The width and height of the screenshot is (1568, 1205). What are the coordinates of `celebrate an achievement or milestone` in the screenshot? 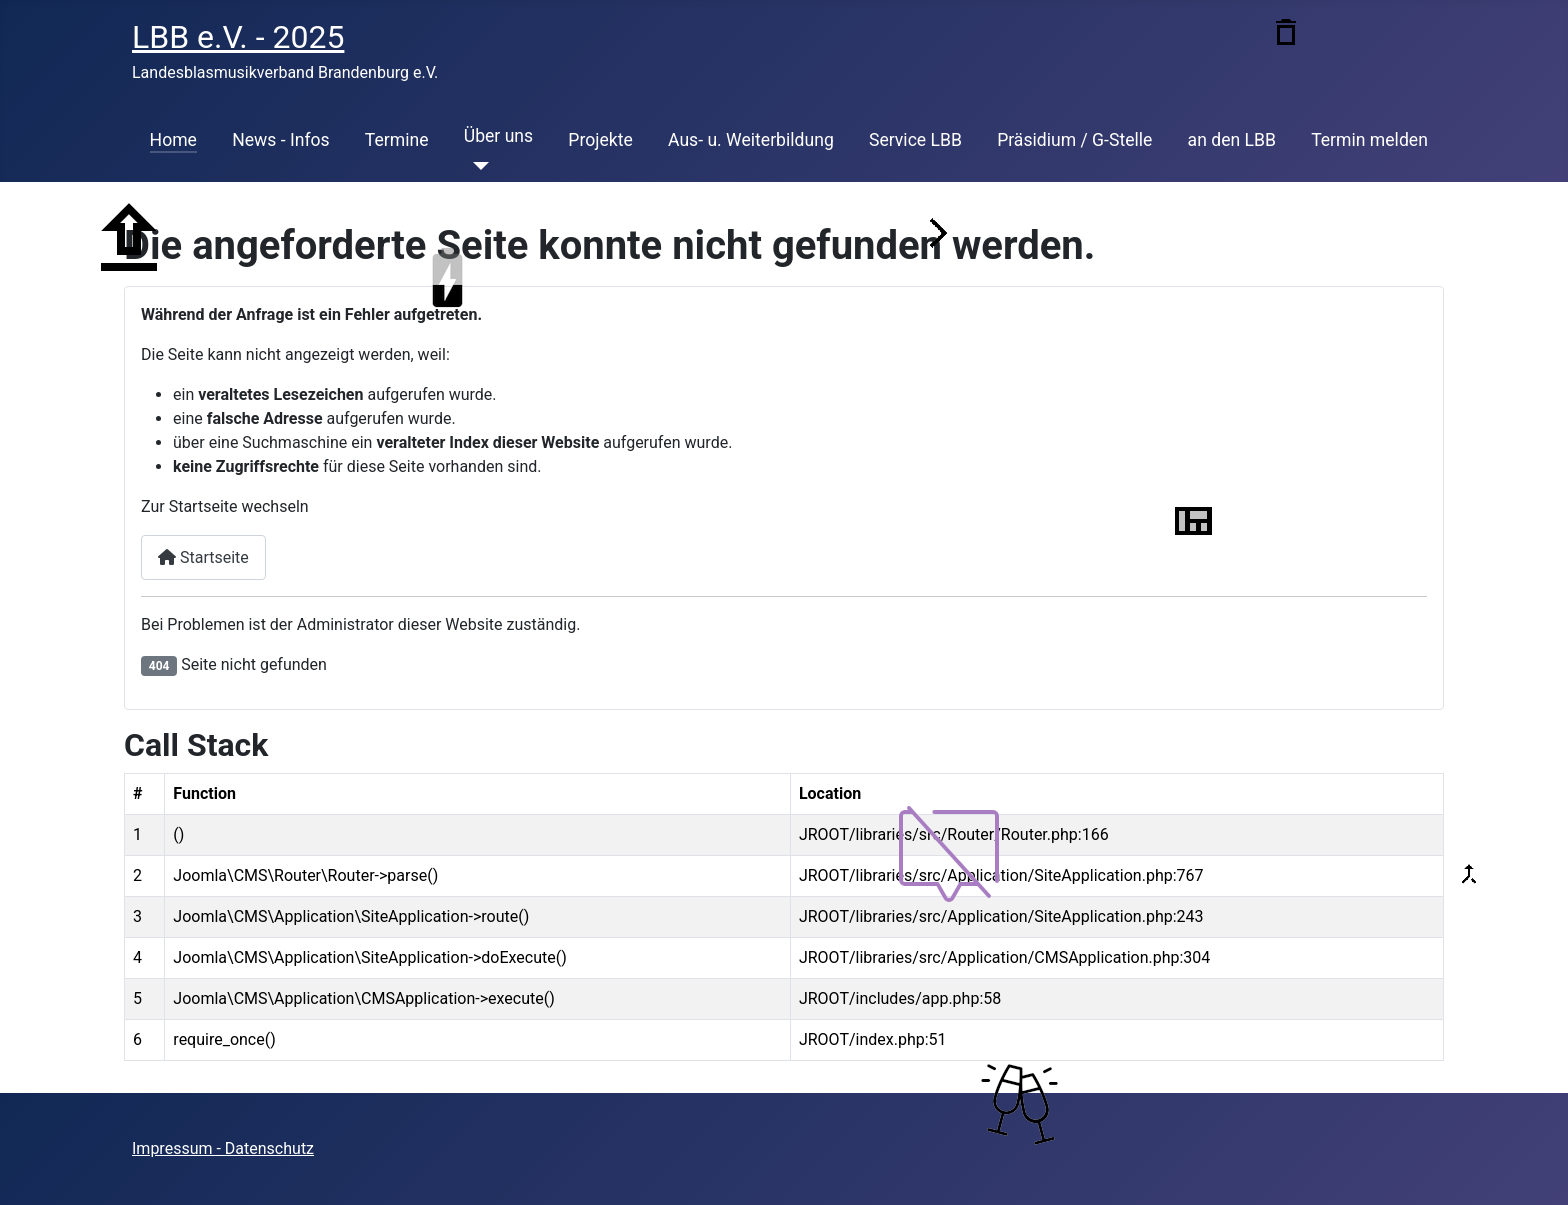 It's located at (1021, 1104).